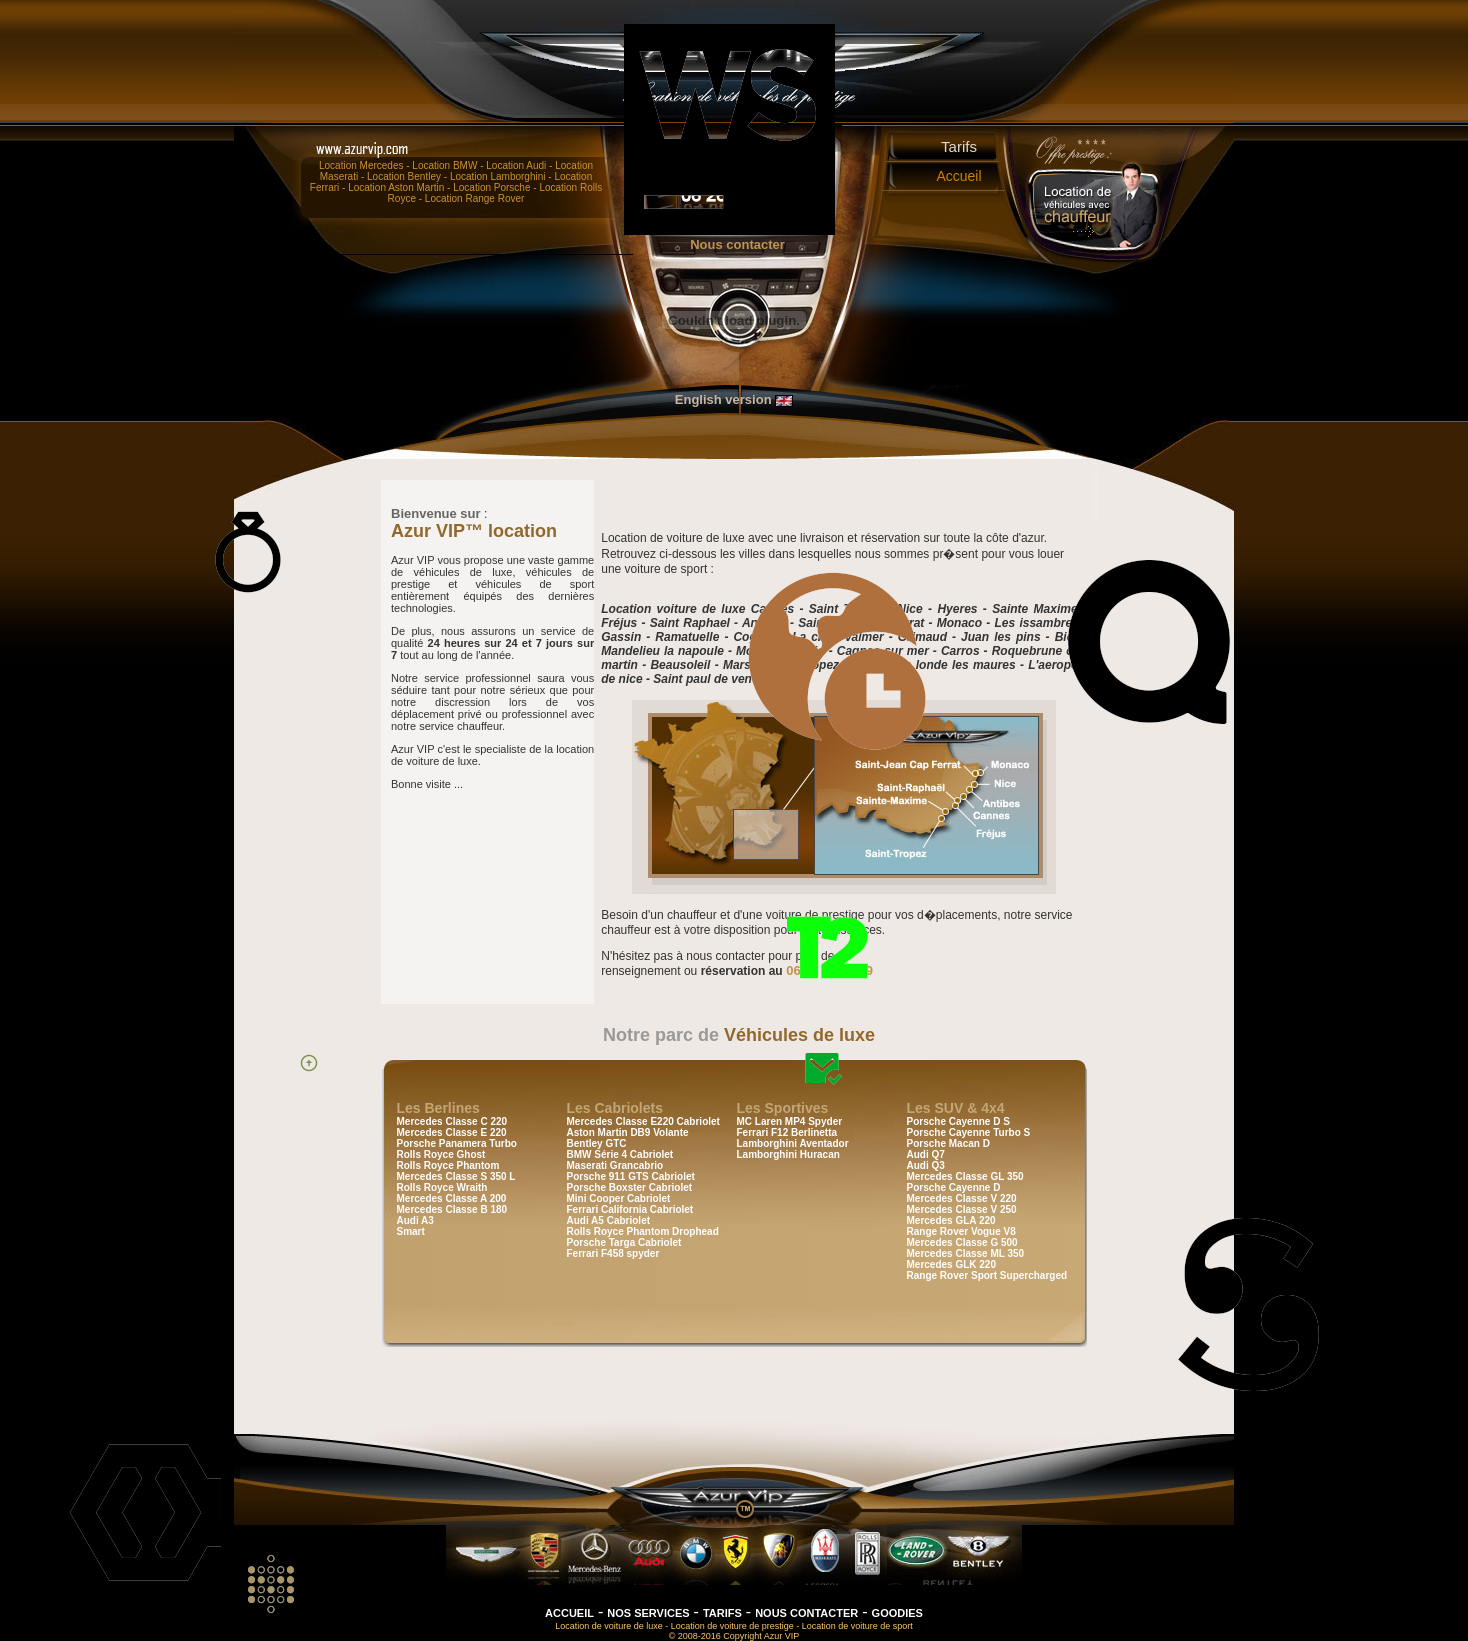 The width and height of the screenshot is (1468, 1641). Describe the element at coordinates (309, 1063) in the screenshot. I see `scroll to top of page` at that location.